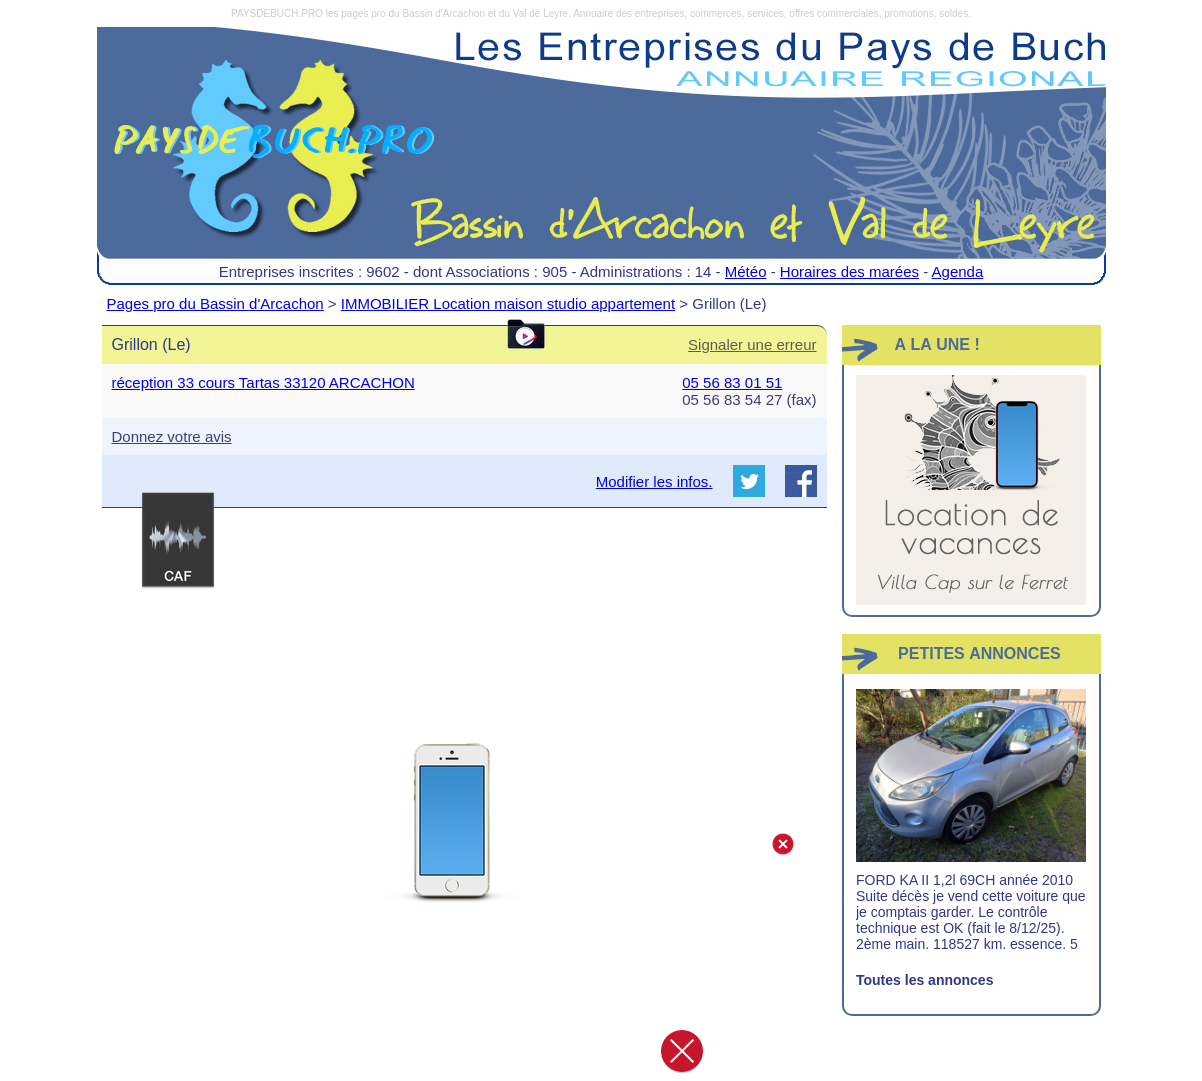 This screenshot has height=1081, width=1202. I want to click on folder containing youtube music vanced app files, so click(526, 335).